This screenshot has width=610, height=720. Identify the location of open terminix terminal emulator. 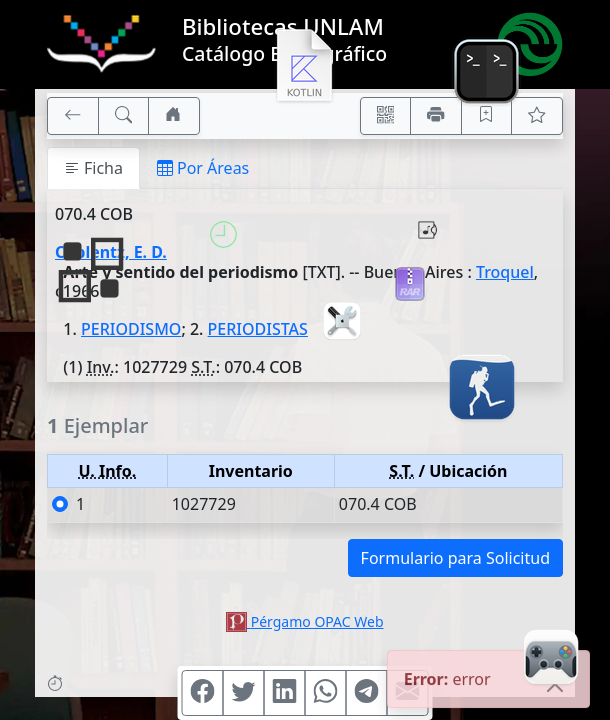
(486, 71).